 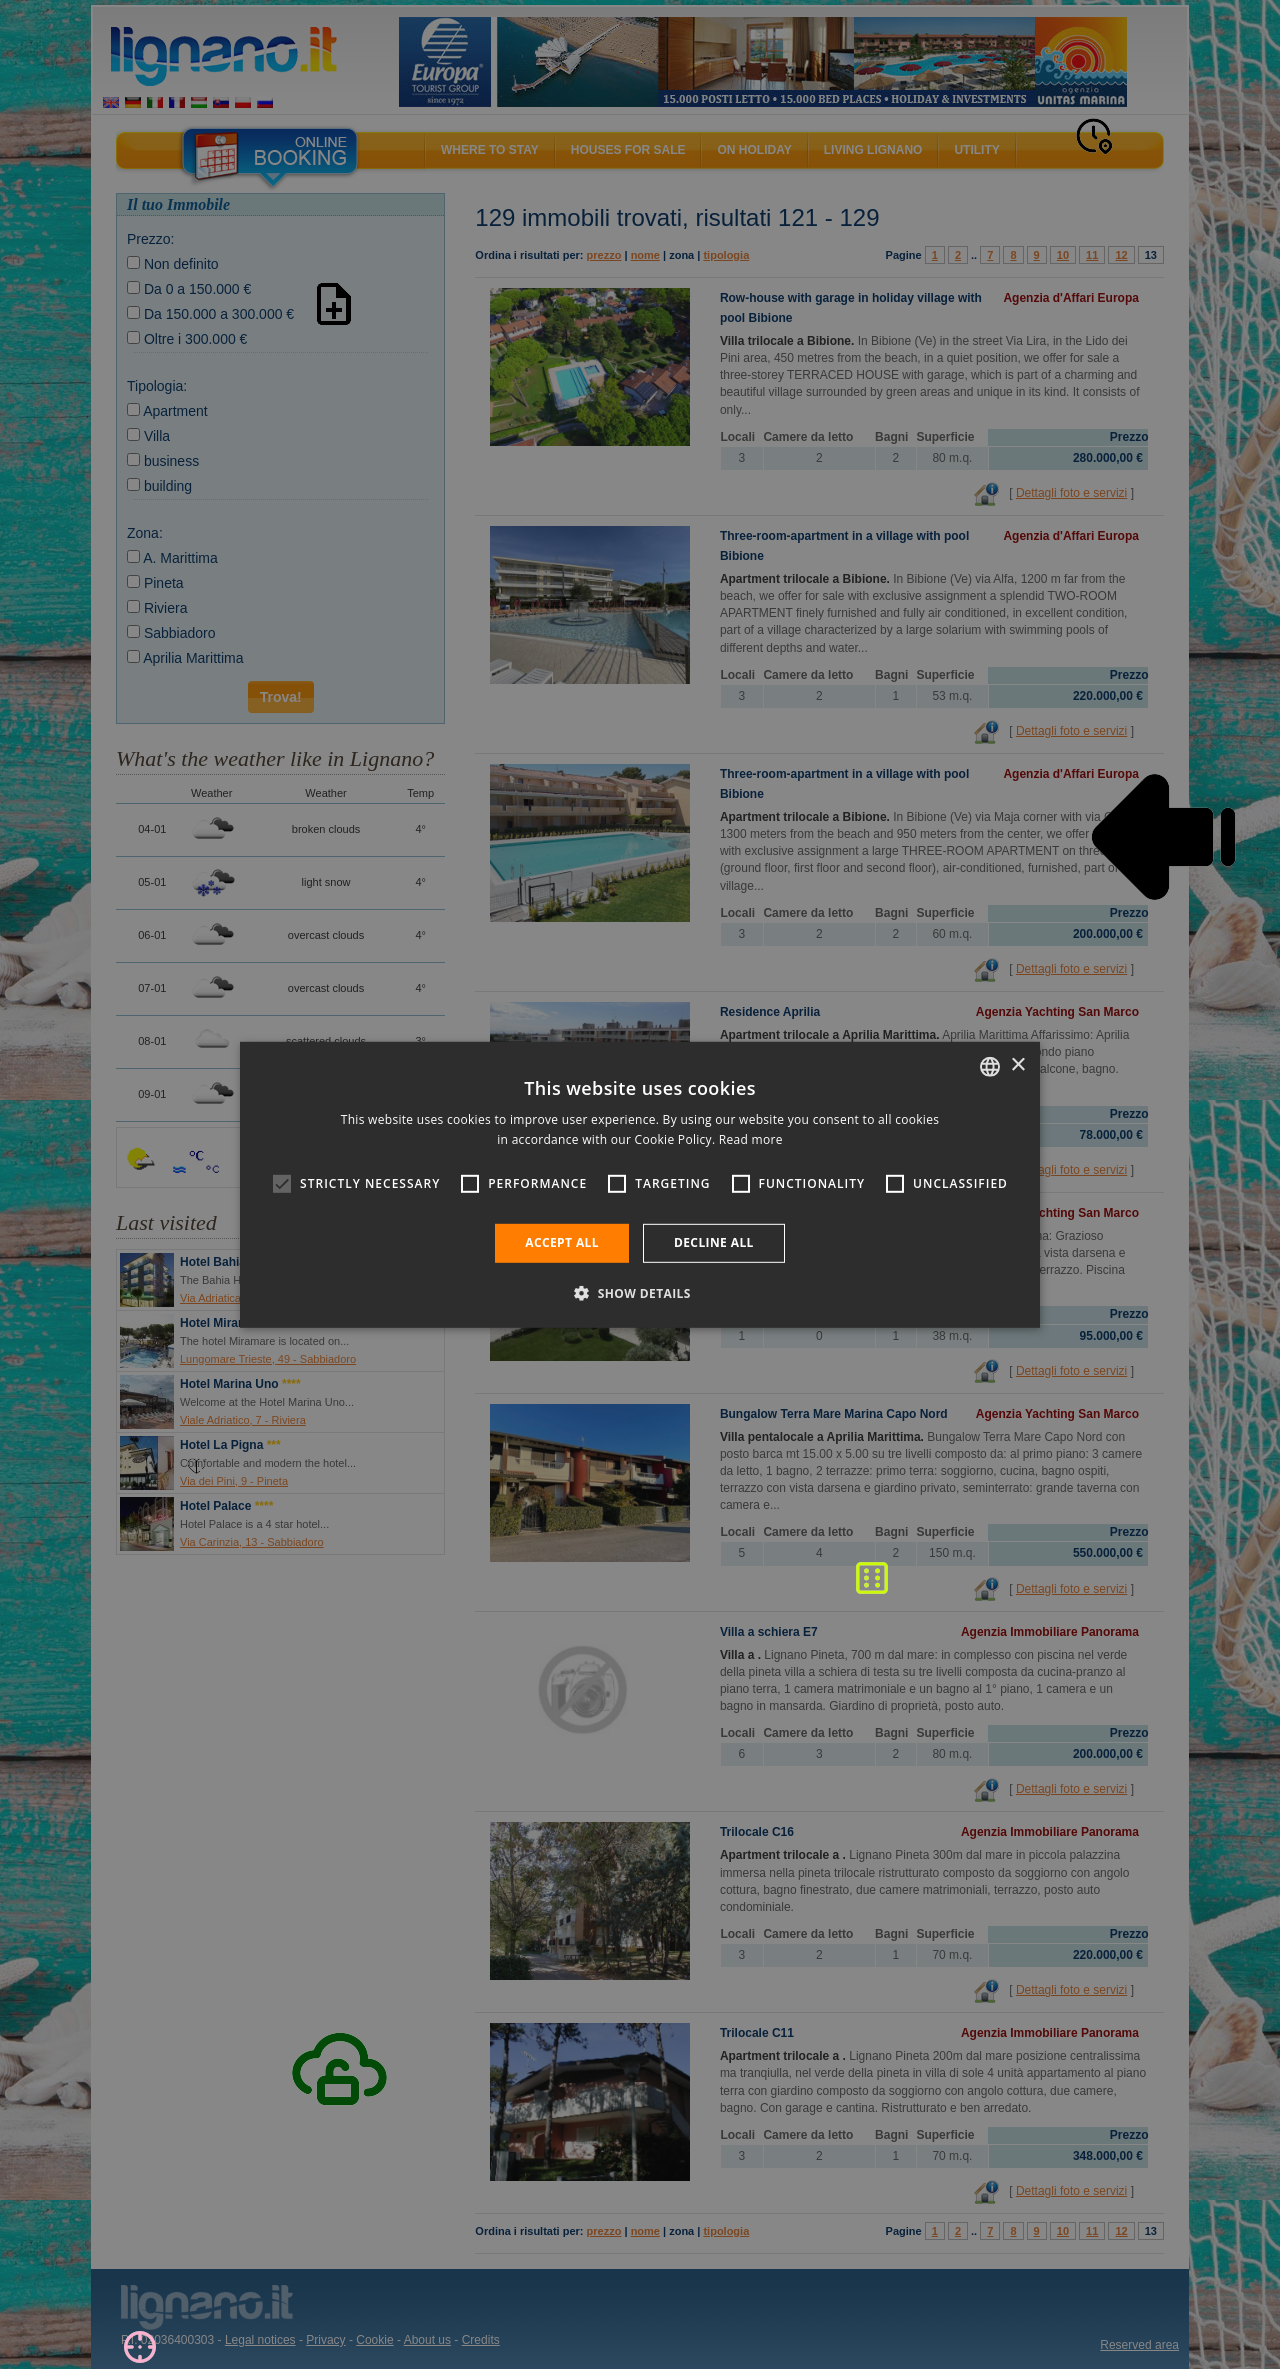 I want to click on focus or center the camera viewfinder, so click(x=140, y=2347).